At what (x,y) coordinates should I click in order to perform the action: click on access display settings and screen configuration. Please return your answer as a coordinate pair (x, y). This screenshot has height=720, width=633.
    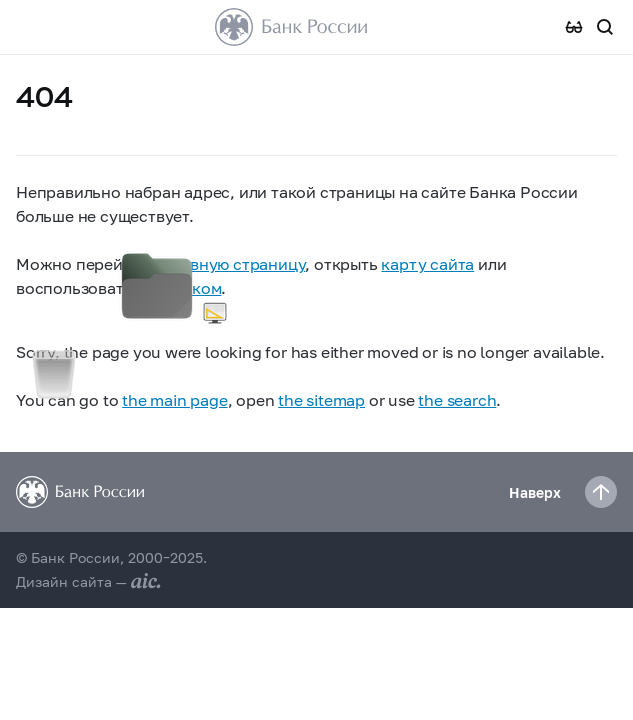
    Looking at the image, I should click on (215, 313).